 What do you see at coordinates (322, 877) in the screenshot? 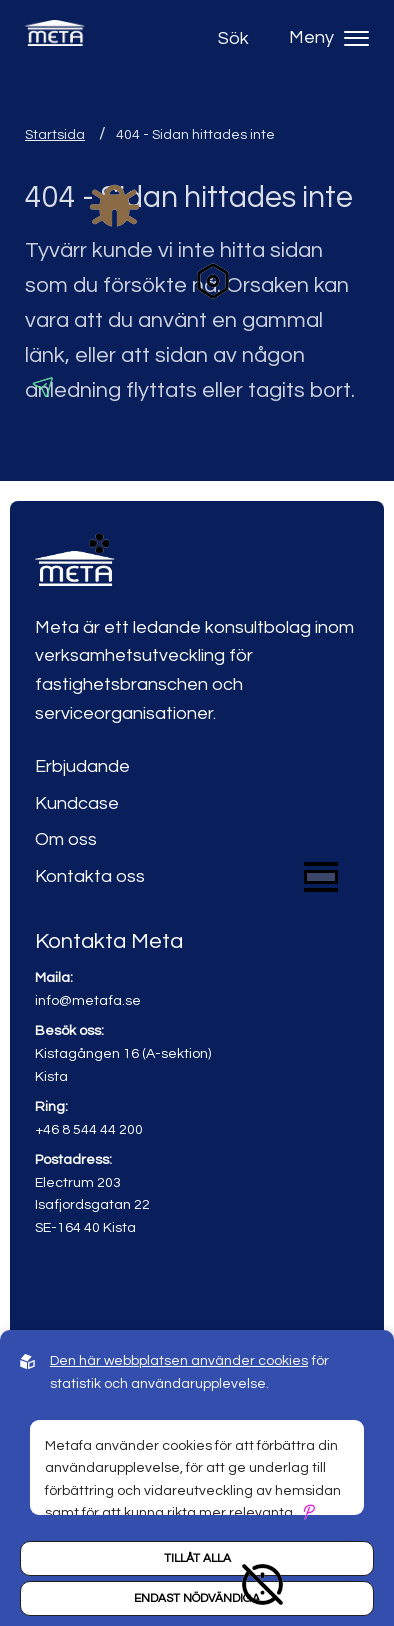
I see `view day layout or agenda` at bounding box center [322, 877].